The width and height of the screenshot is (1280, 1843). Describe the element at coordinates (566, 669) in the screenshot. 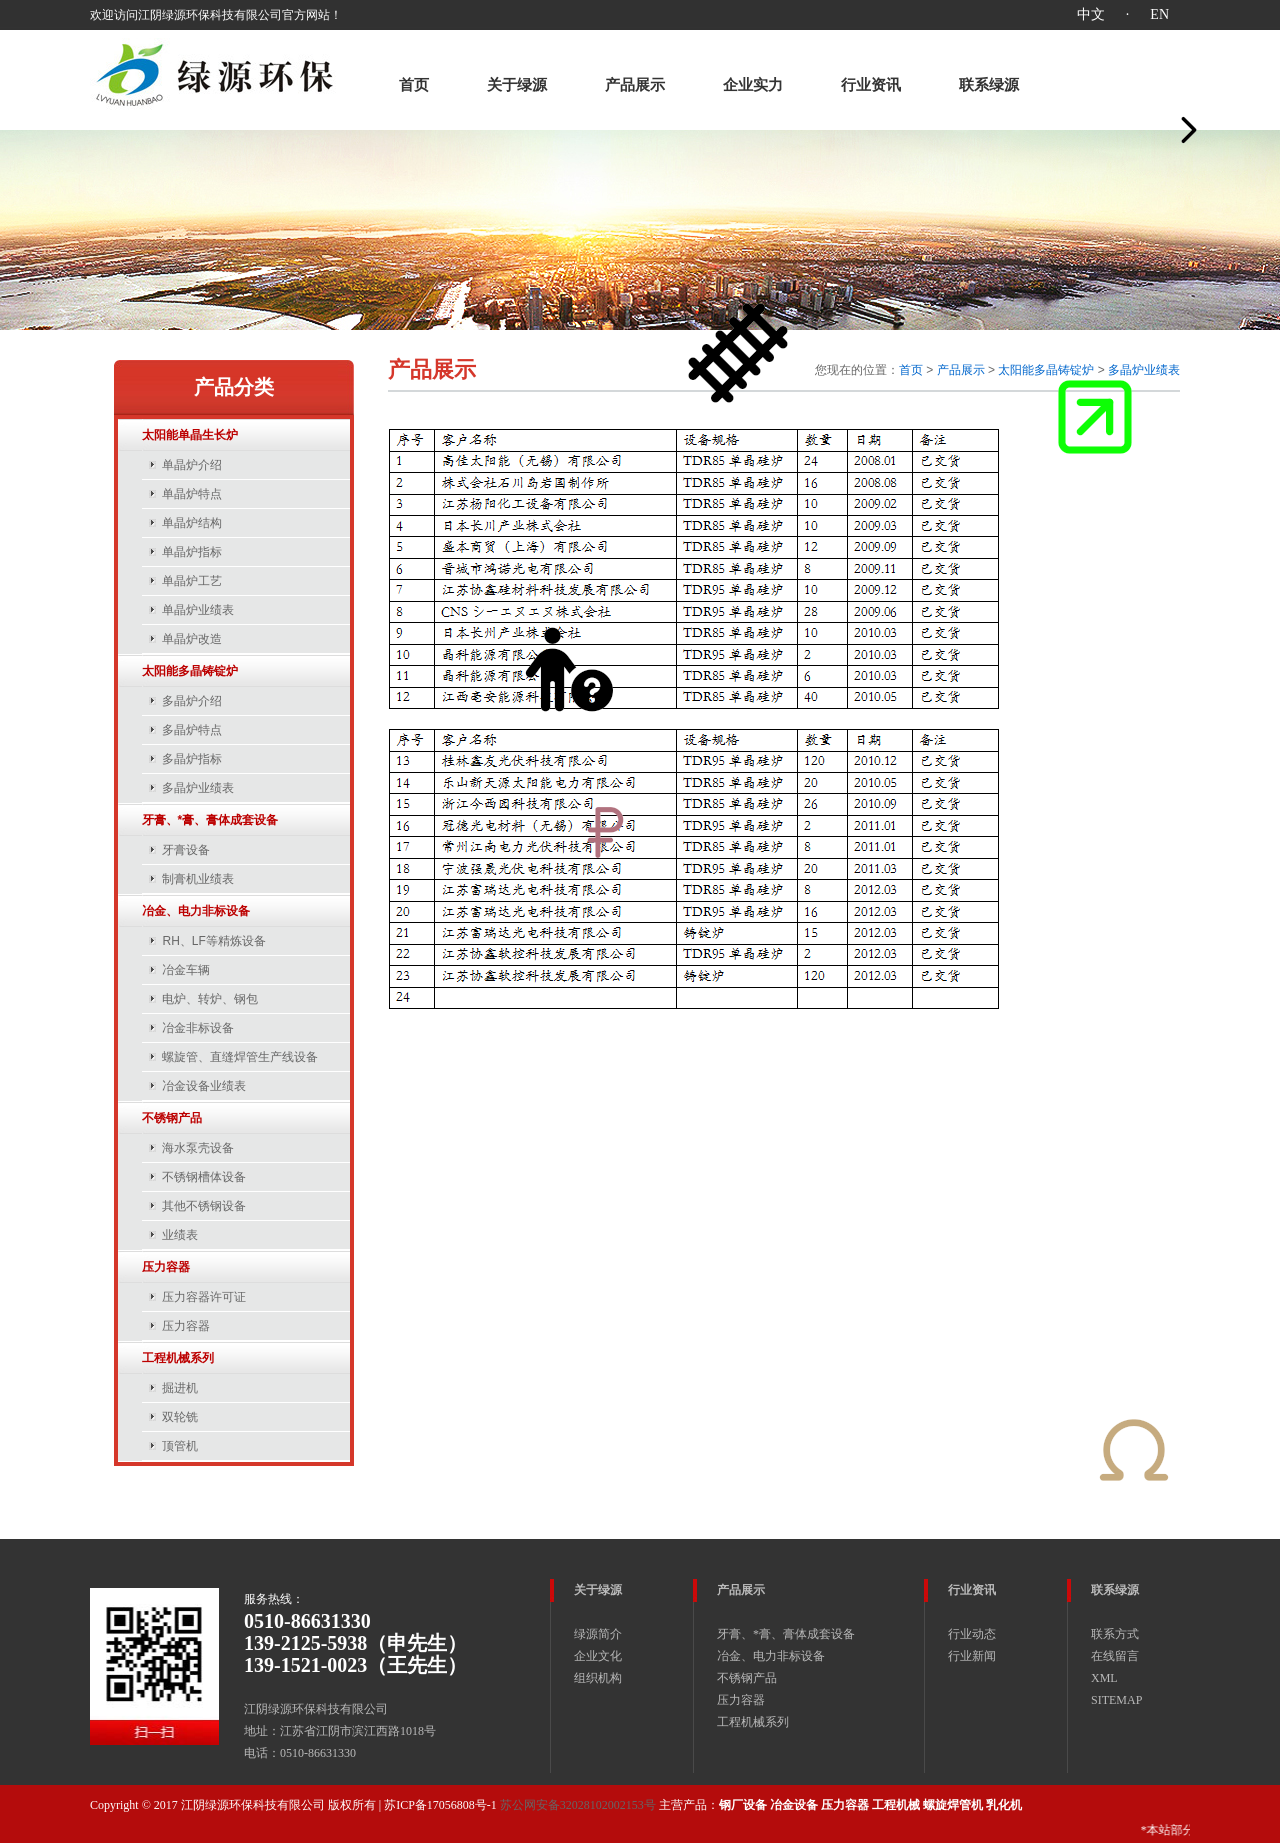

I see `access help or support about user accounts` at that location.